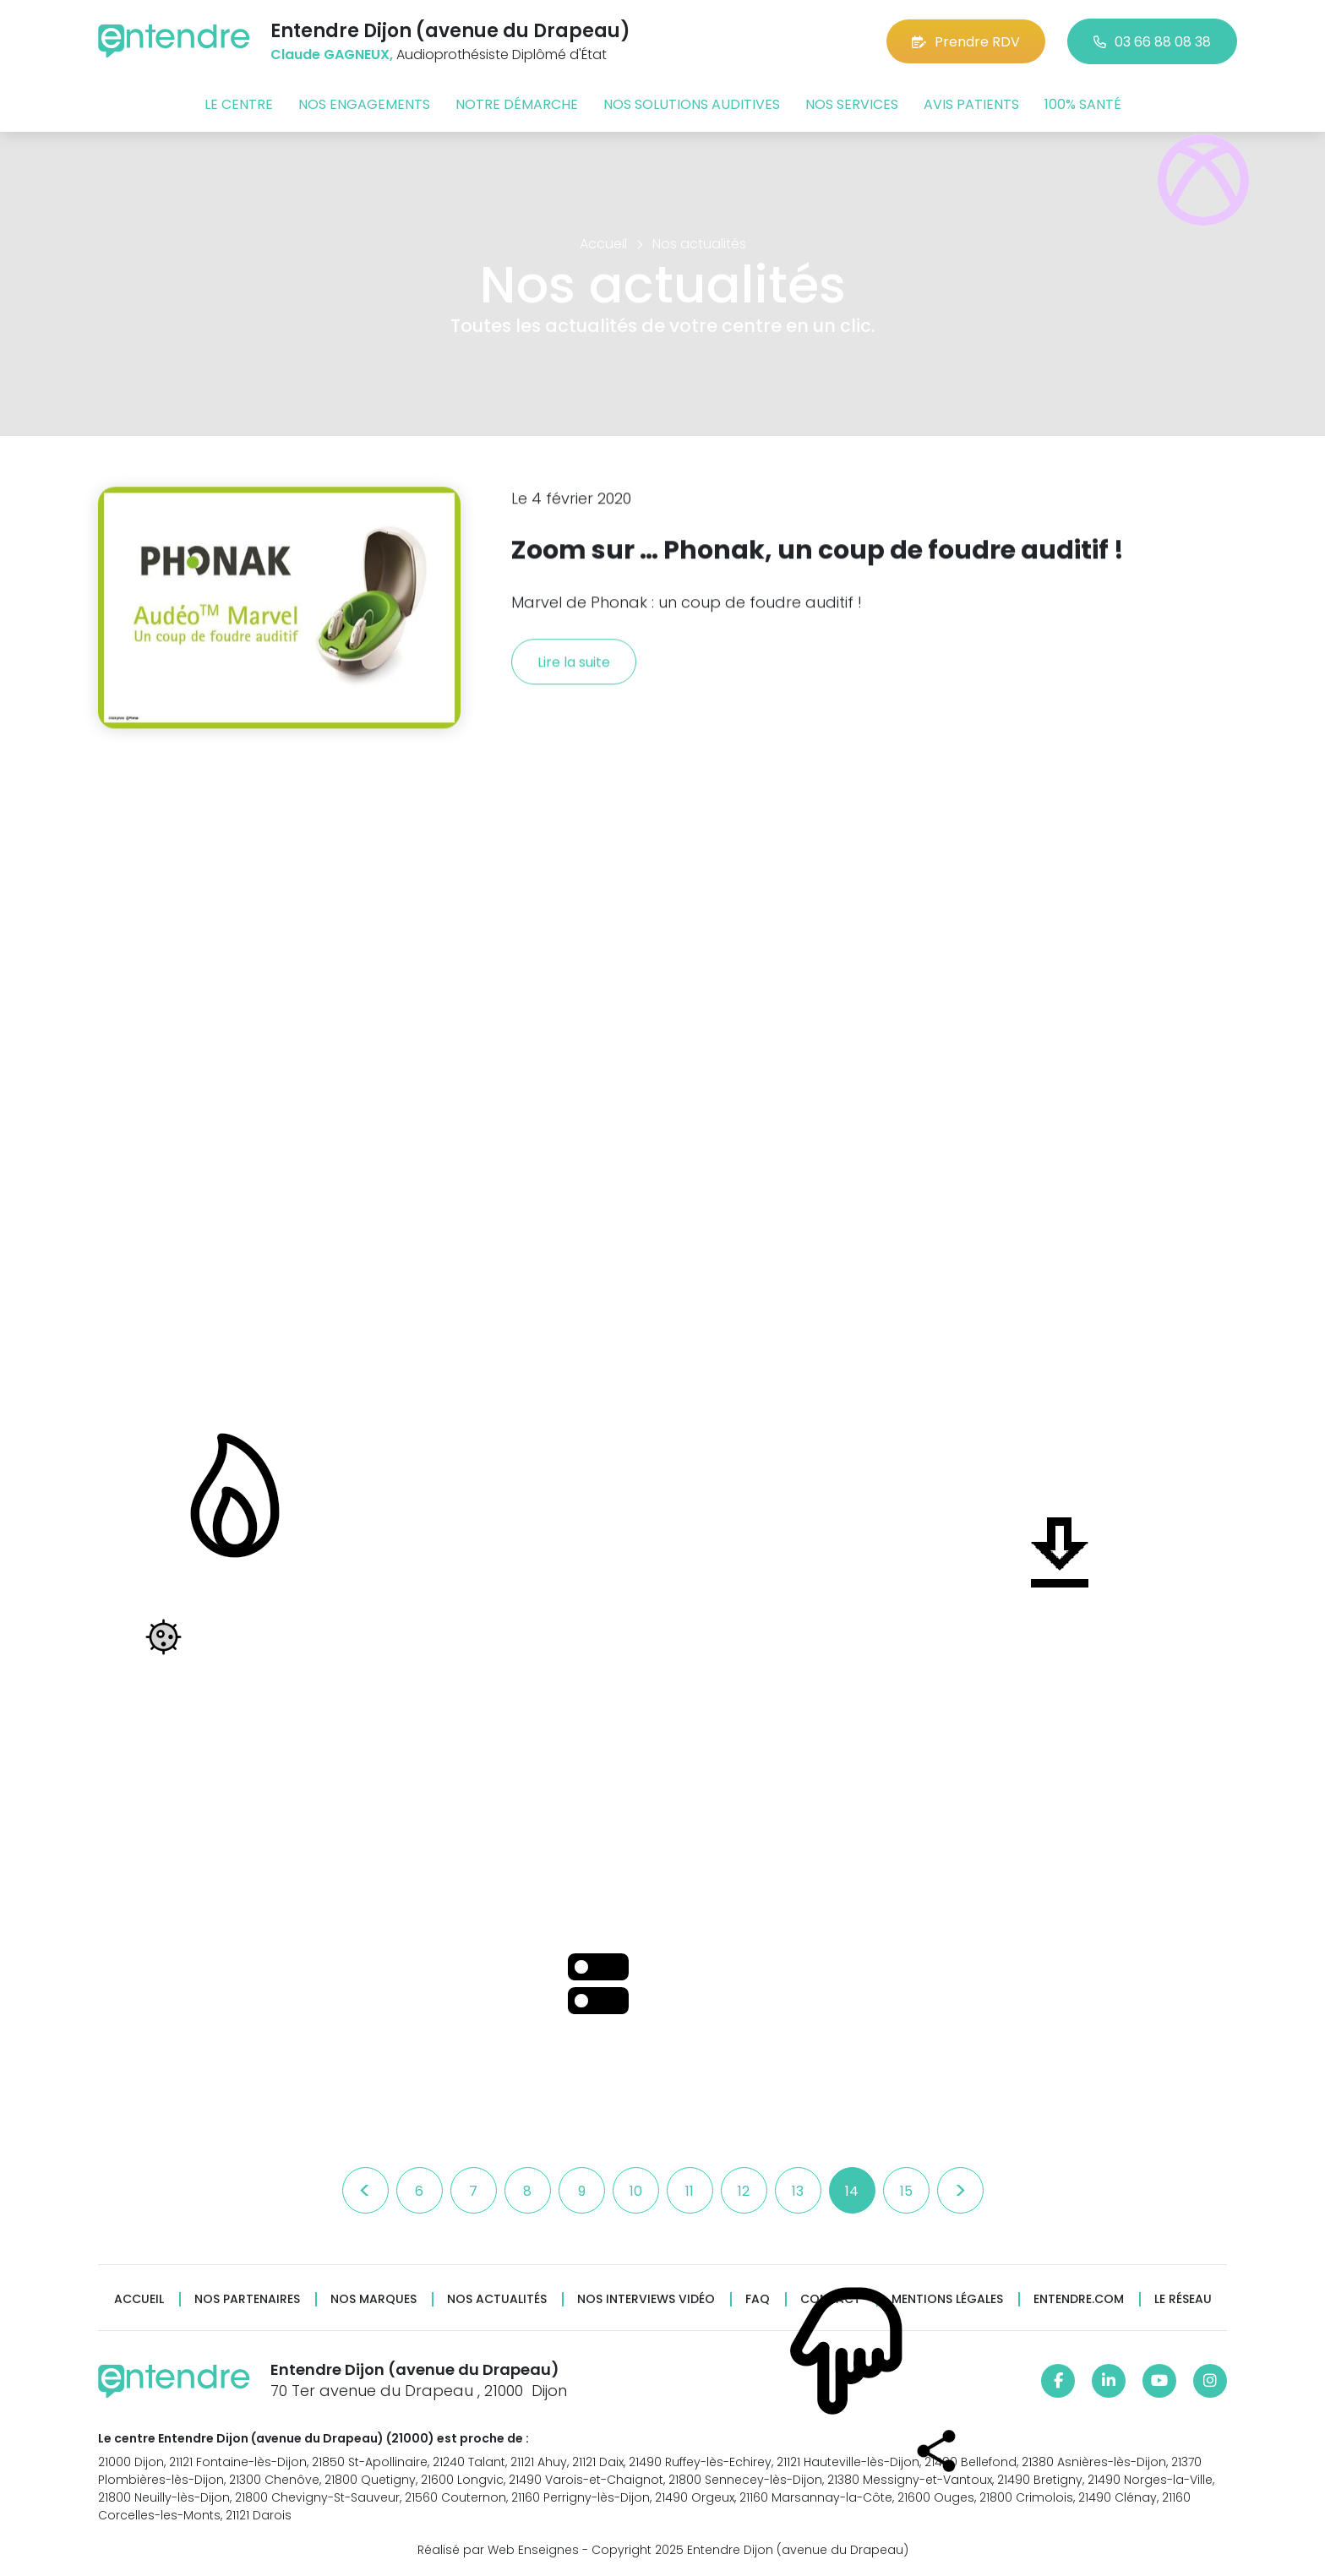  What do you see at coordinates (235, 1495) in the screenshot?
I see `view trending or hot content` at bounding box center [235, 1495].